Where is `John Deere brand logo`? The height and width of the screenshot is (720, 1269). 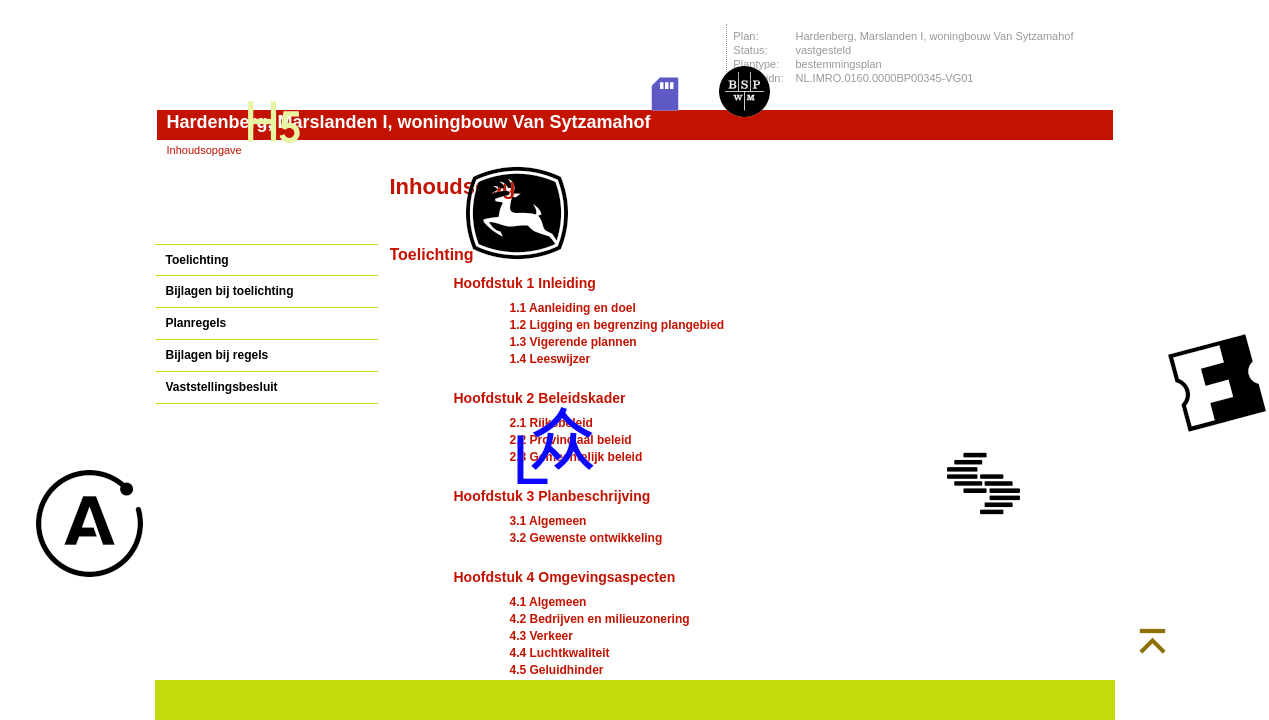 John Deere brand logo is located at coordinates (517, 213).